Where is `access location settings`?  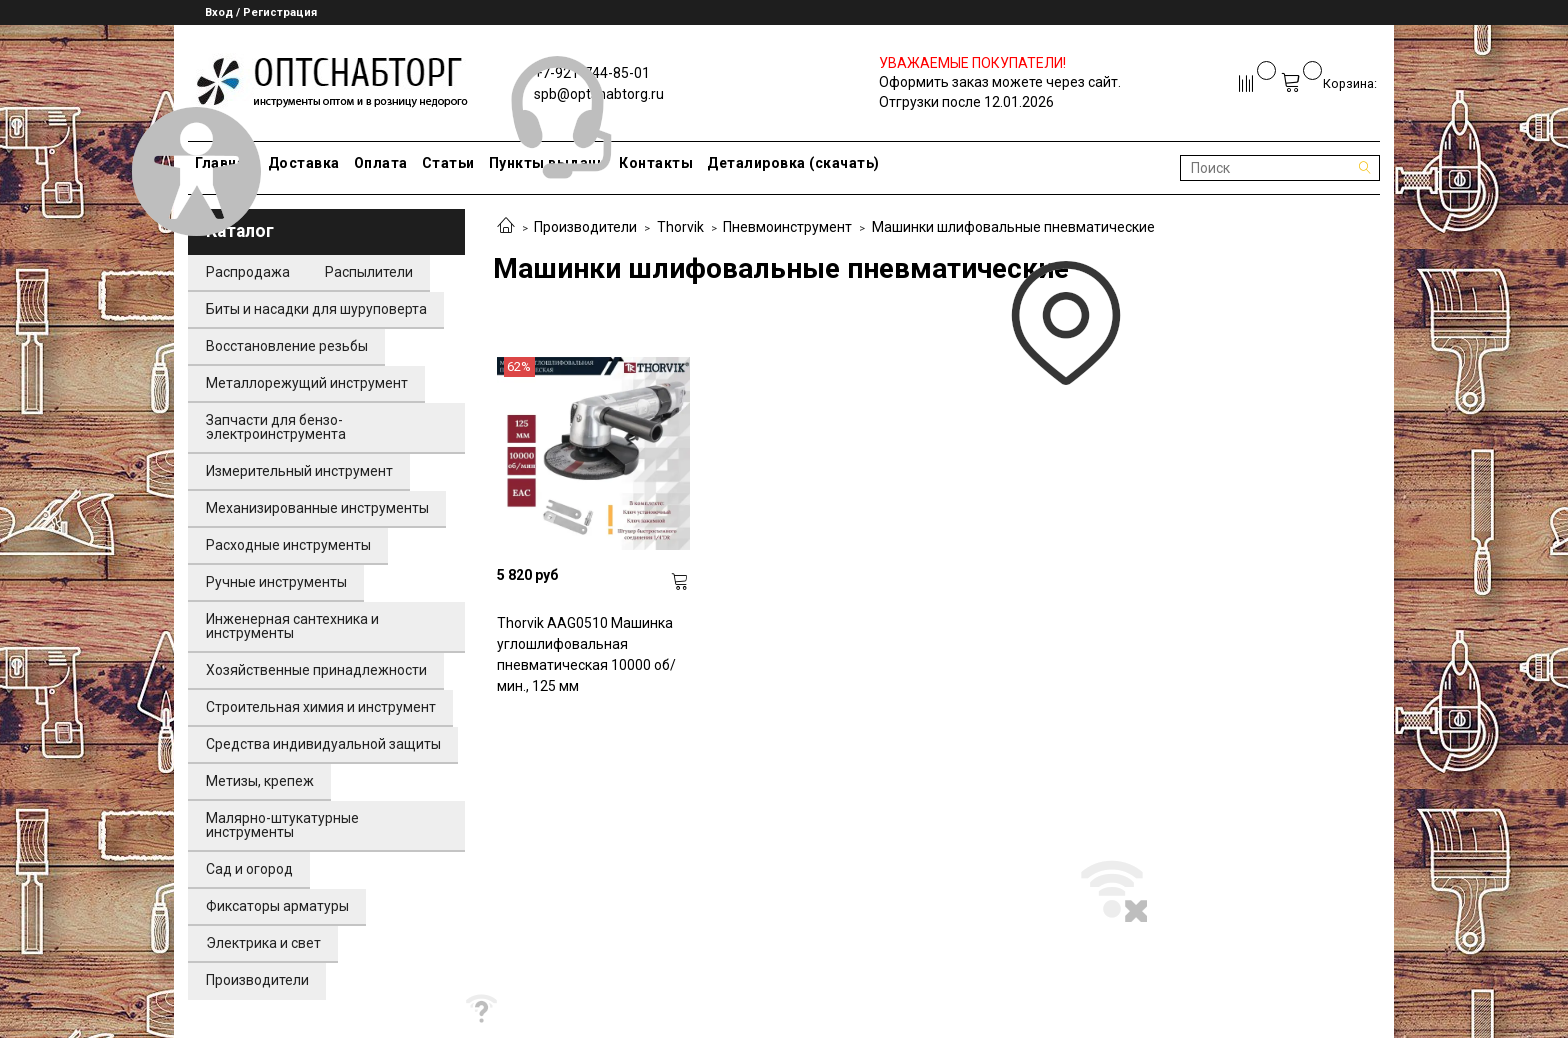
access location settings is located at coordinates (1066, 323).